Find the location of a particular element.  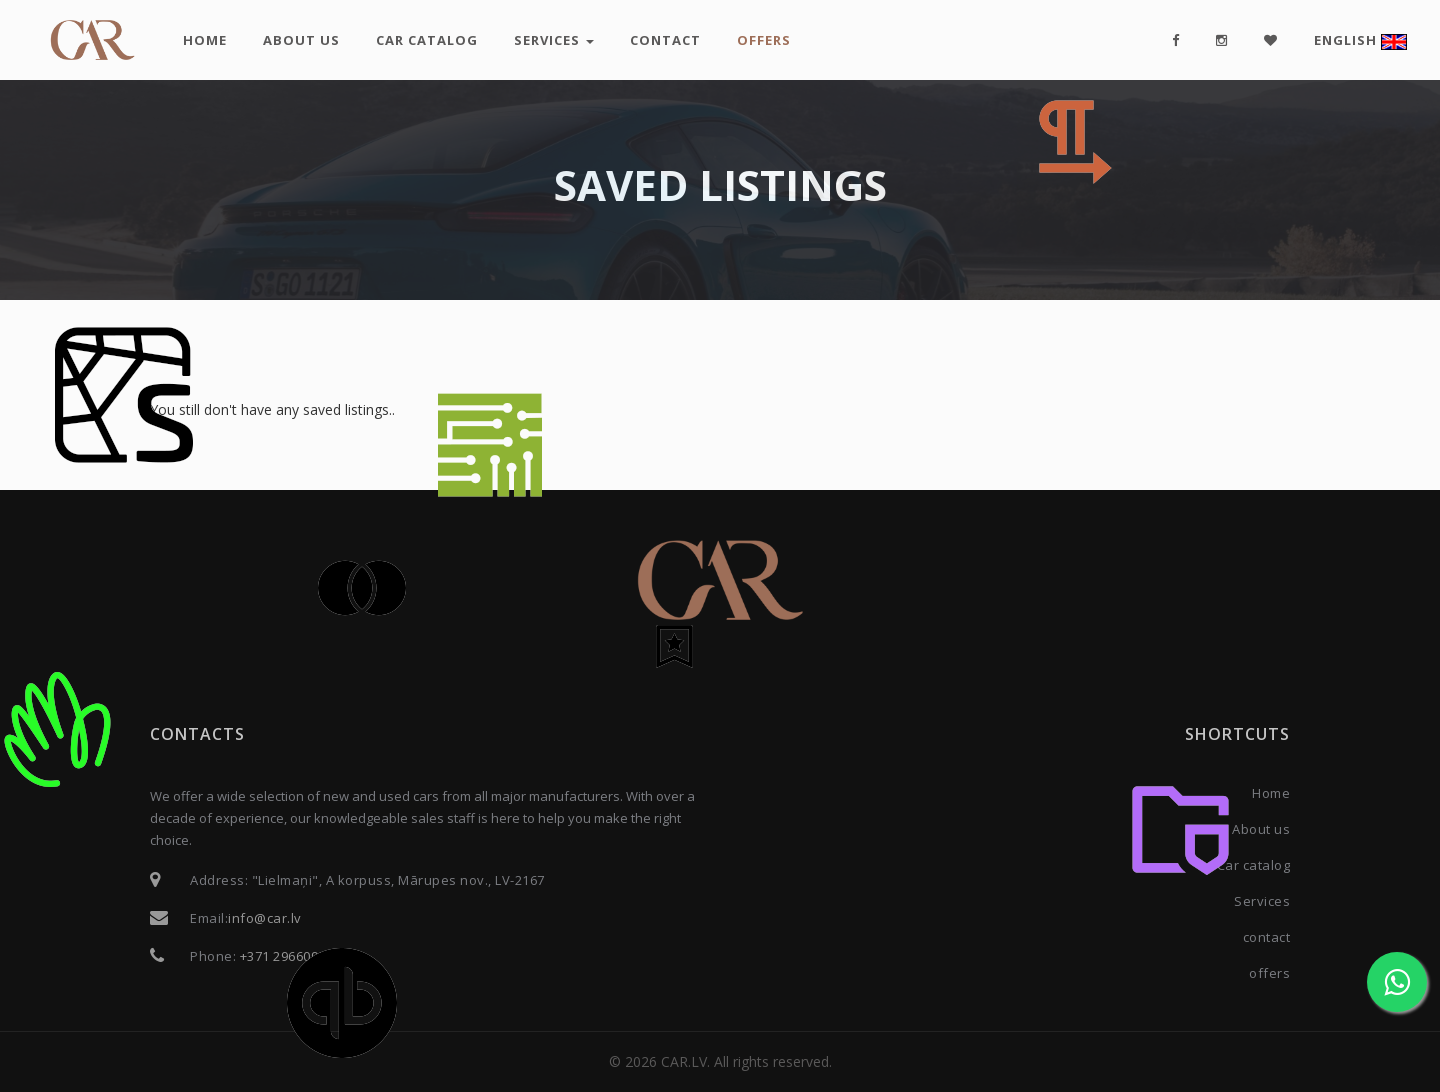

pay with mastercard is located at coordinates (362, 588).